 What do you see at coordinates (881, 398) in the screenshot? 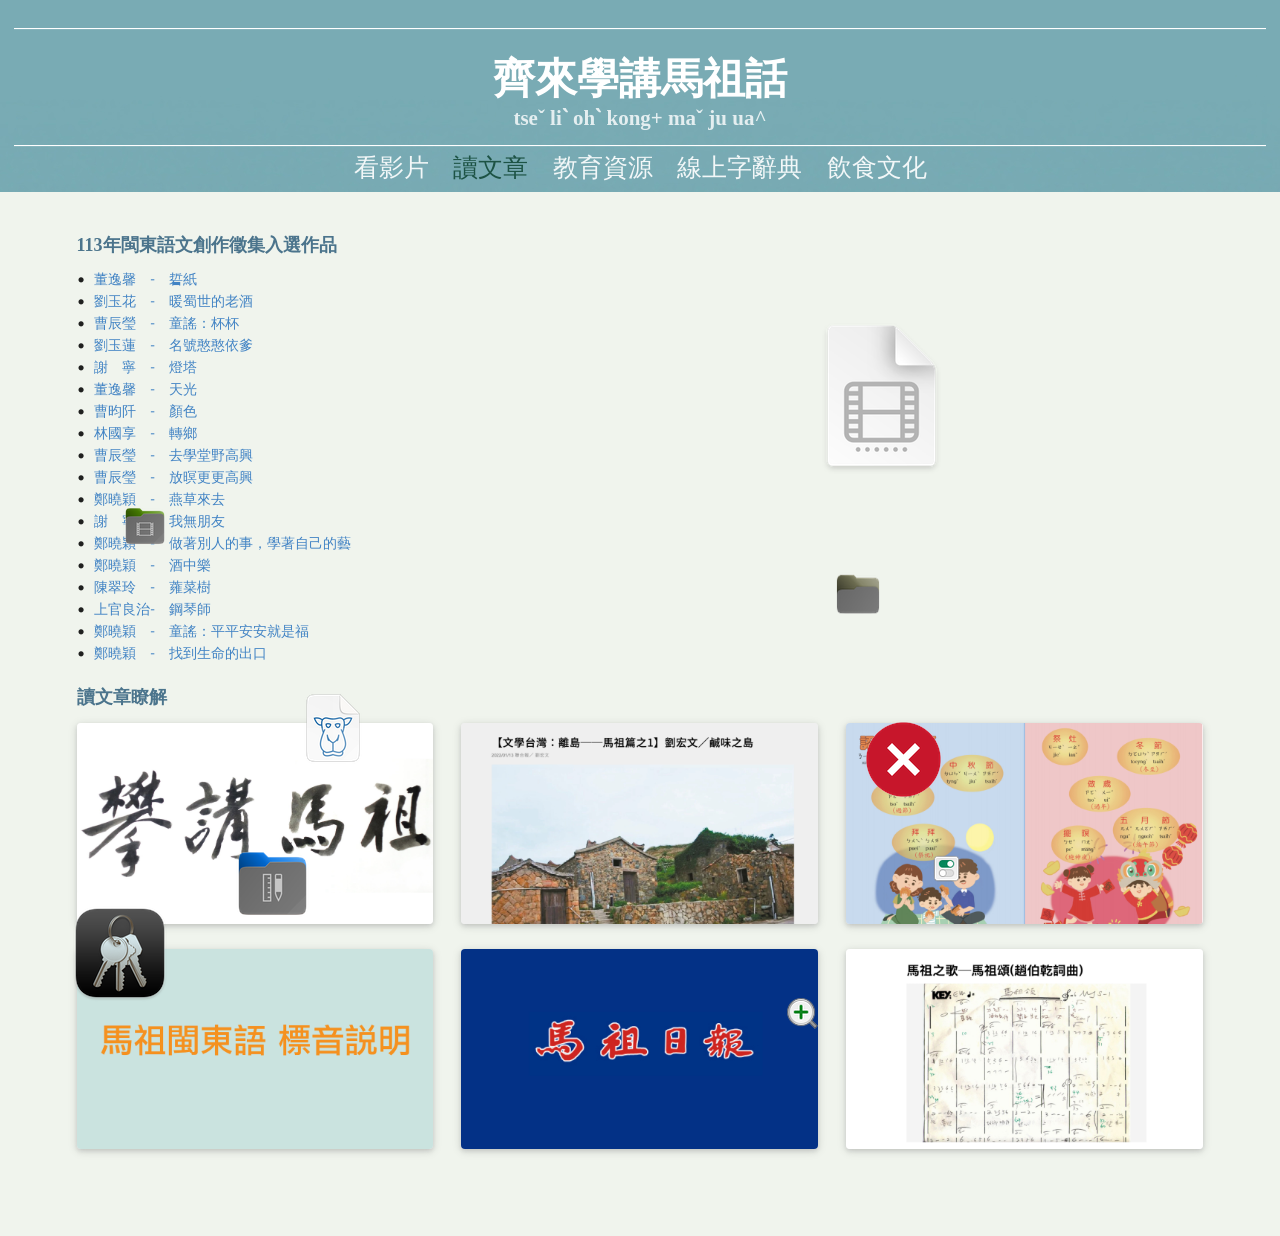
I see `an srt subtitle file` at bounding box center [881, 398].